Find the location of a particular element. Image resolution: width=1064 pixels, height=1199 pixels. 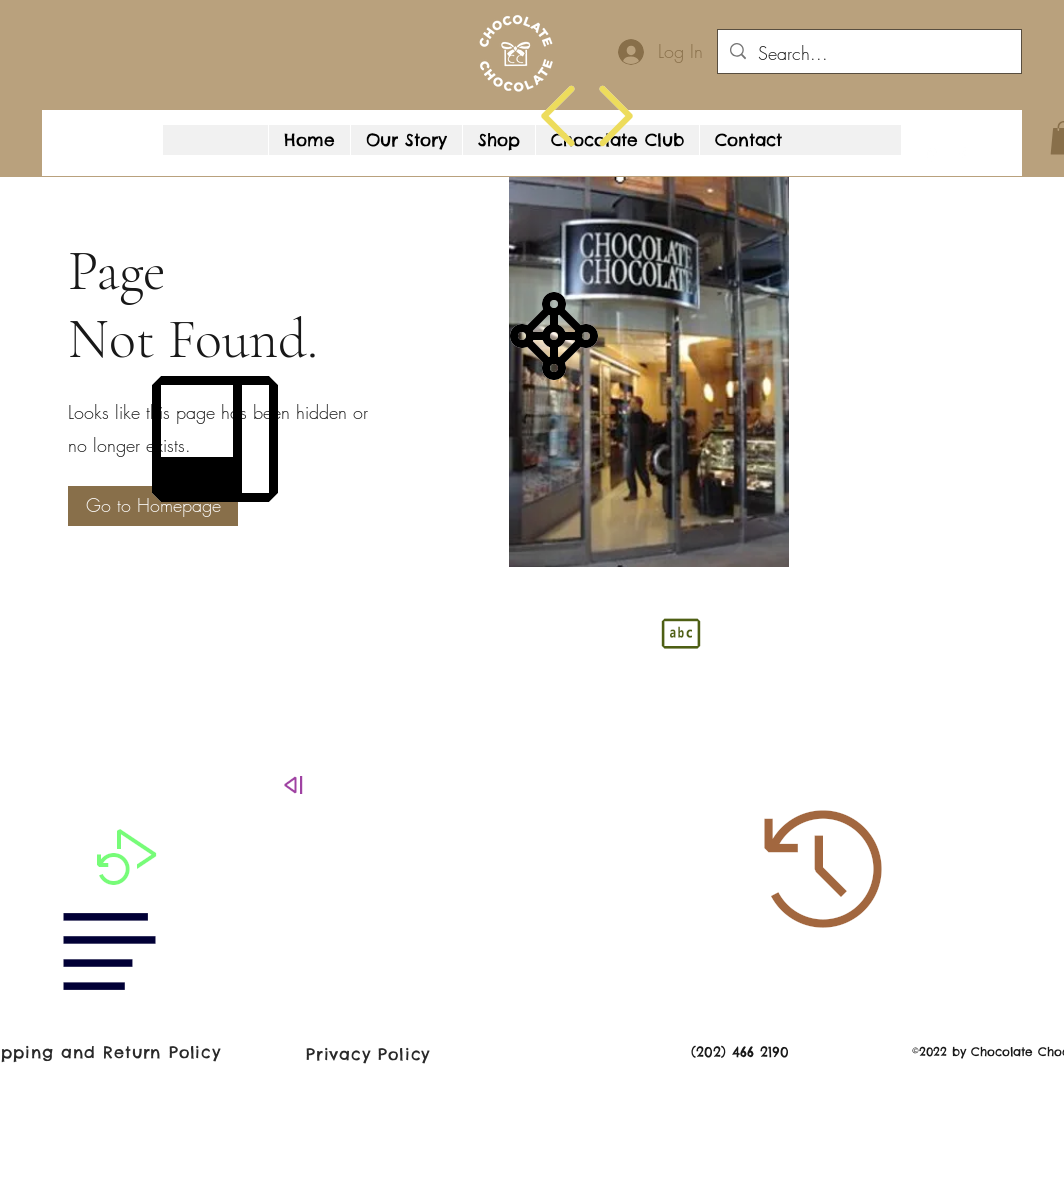

rerun the current debug session is located at coordinates (129, 853).